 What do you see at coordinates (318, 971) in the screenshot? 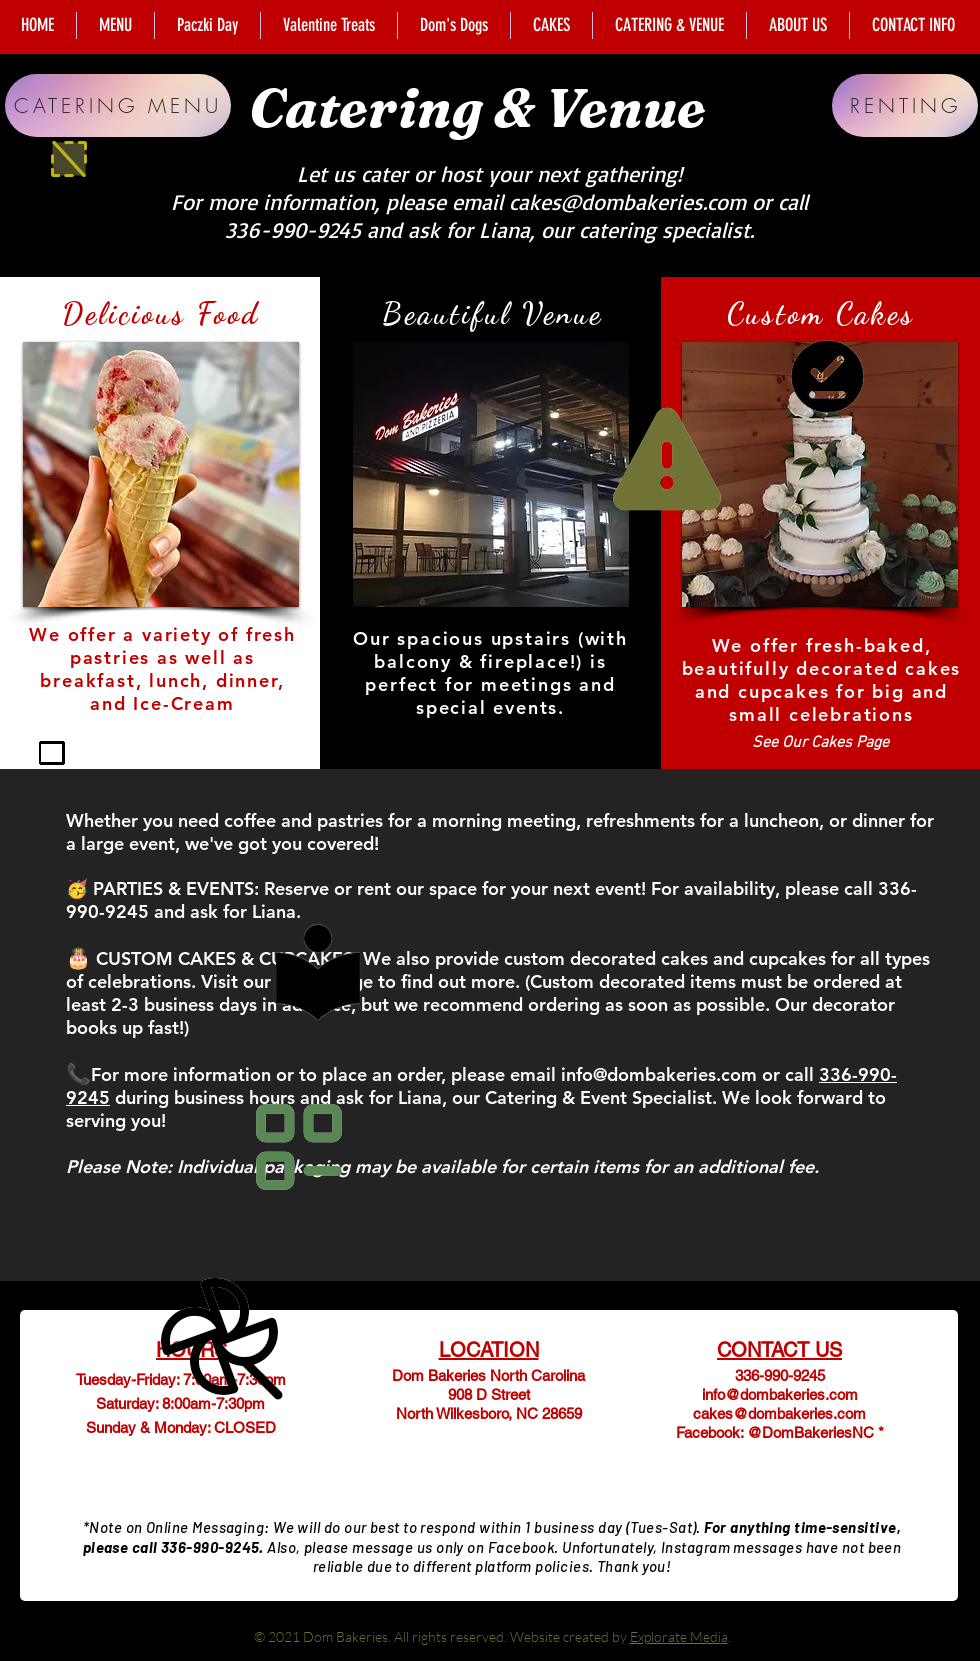
I see `find nearby libraries` at bounding box center [318, 971].